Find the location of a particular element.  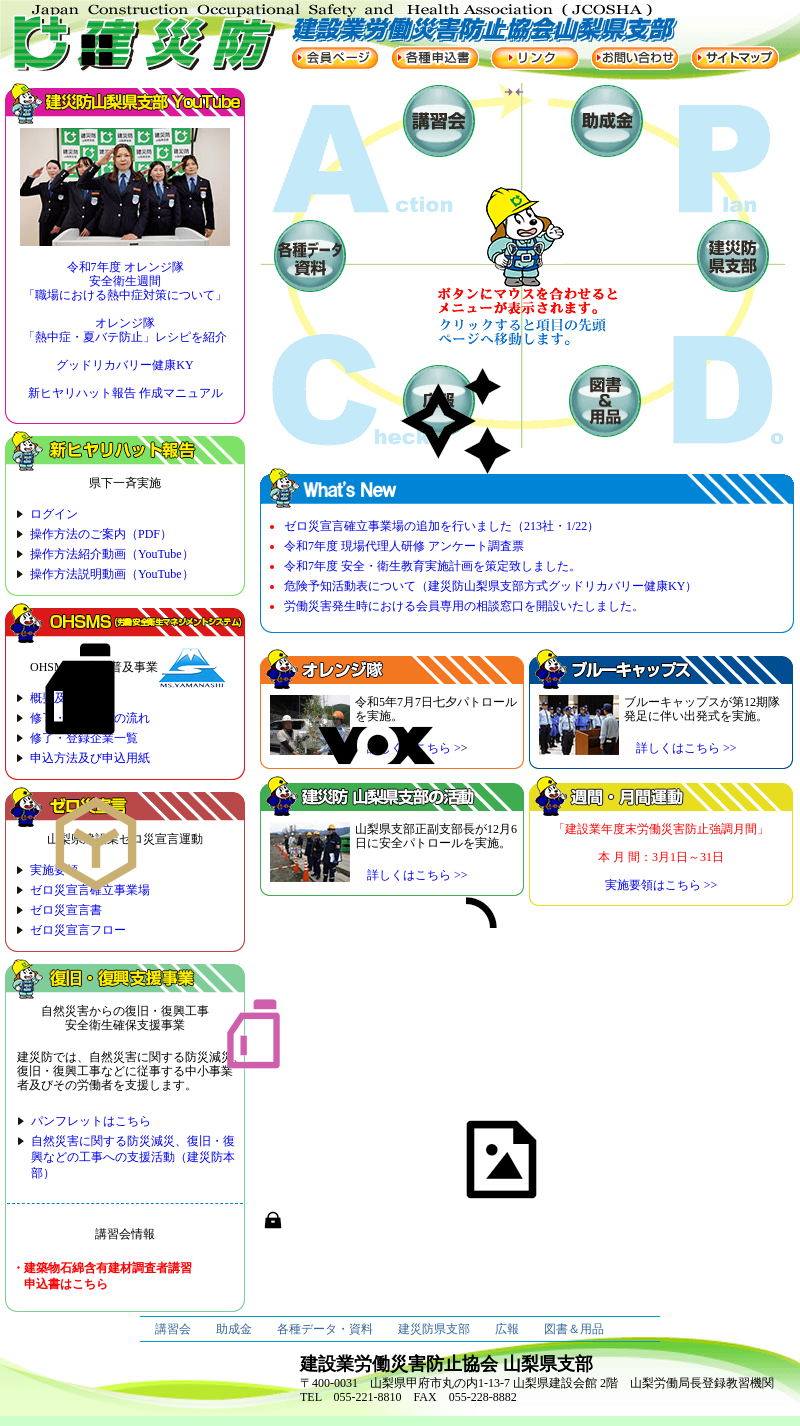

access your shopping bag is located at coordinates (273, 1220).